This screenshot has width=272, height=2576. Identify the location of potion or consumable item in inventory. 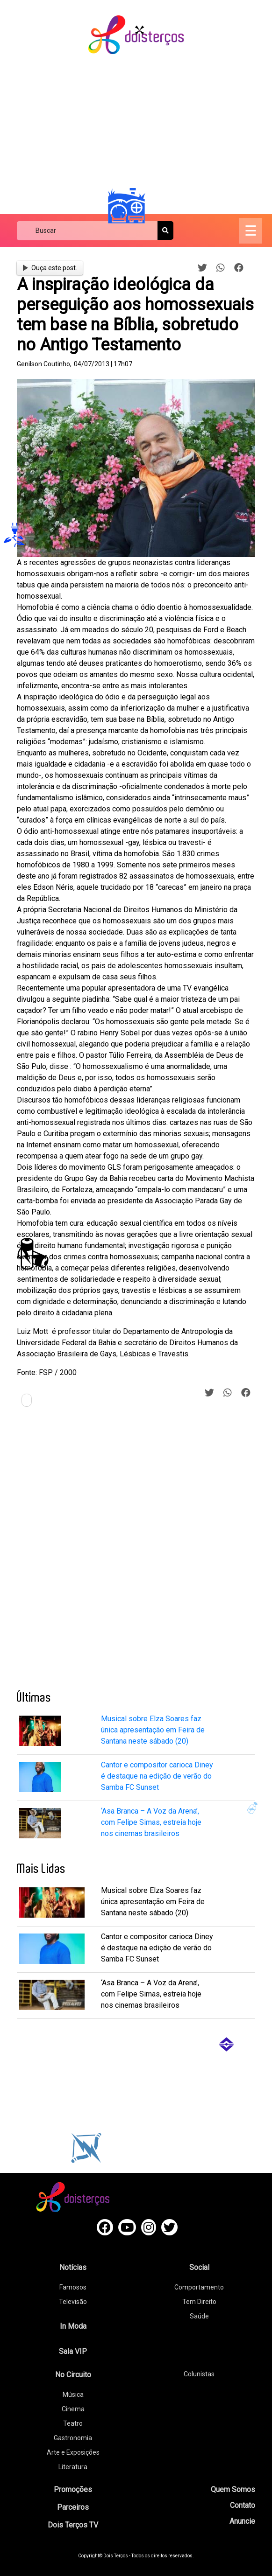
(252, 1808).